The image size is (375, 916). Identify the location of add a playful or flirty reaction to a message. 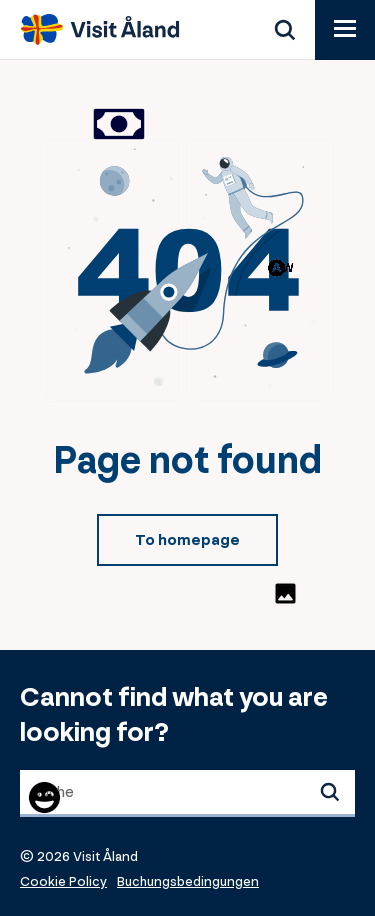
(44, 797).